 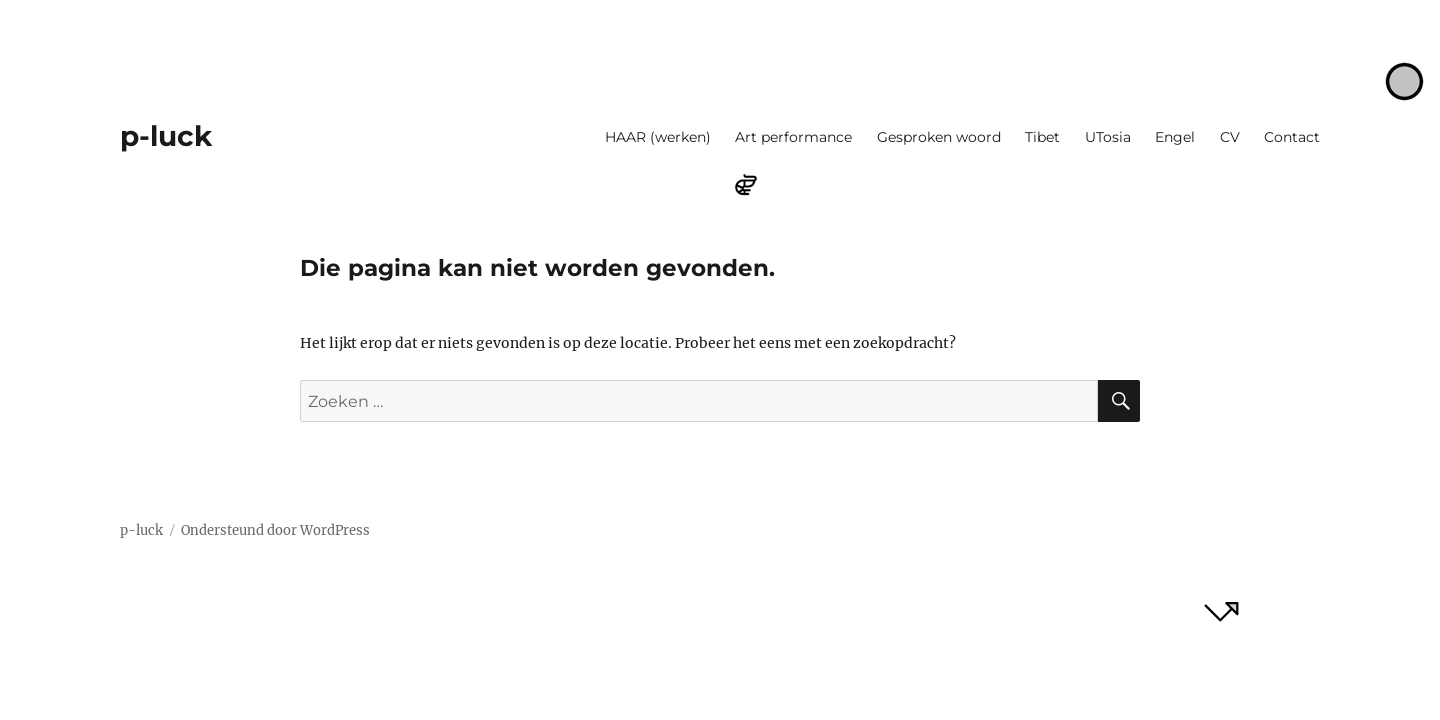 What do you see at coordinates (1221, 610) in the screenshot?
I see `reply to a message or forward content` at bounding box center [1221, 610].